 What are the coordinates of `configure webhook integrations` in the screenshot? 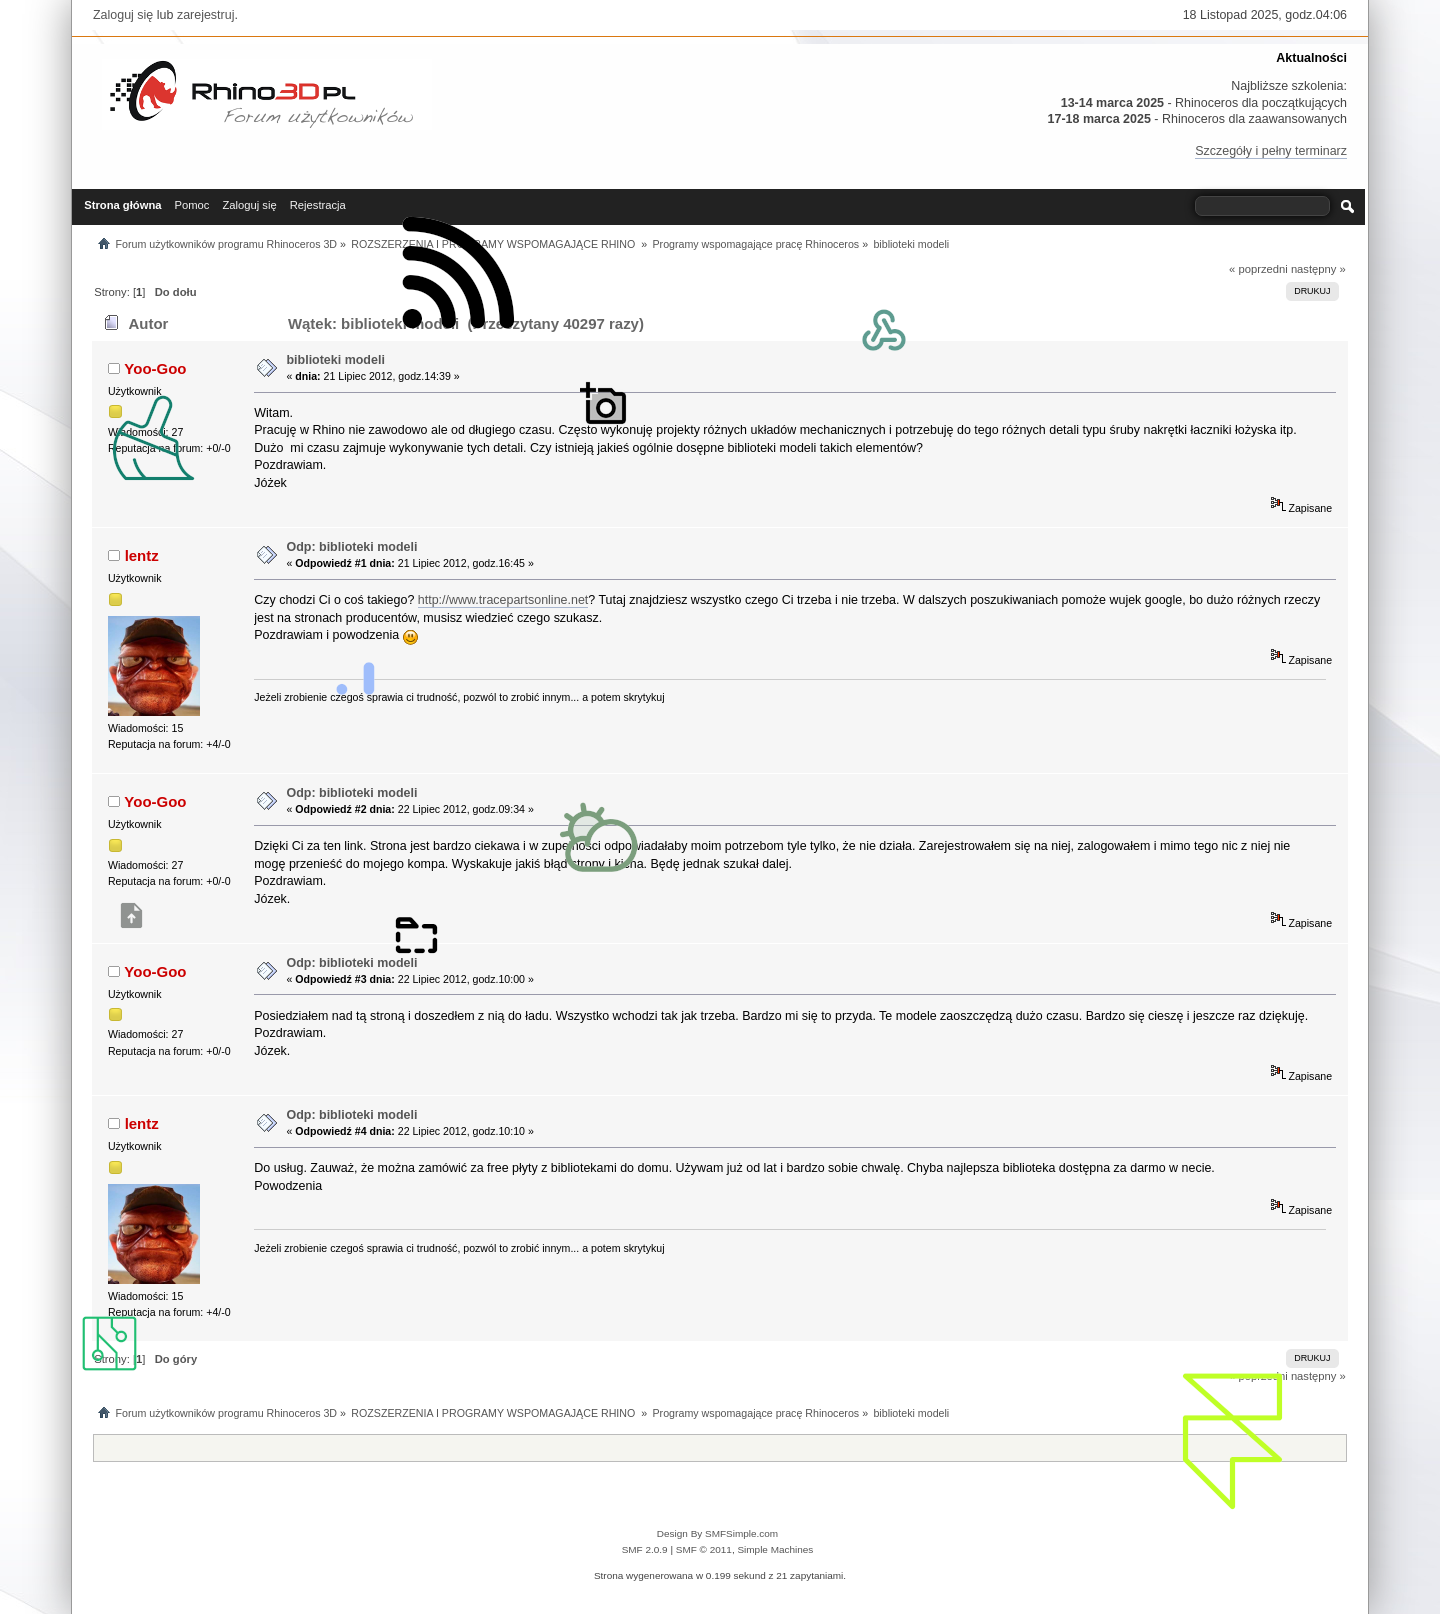 It's located at (884, 329).